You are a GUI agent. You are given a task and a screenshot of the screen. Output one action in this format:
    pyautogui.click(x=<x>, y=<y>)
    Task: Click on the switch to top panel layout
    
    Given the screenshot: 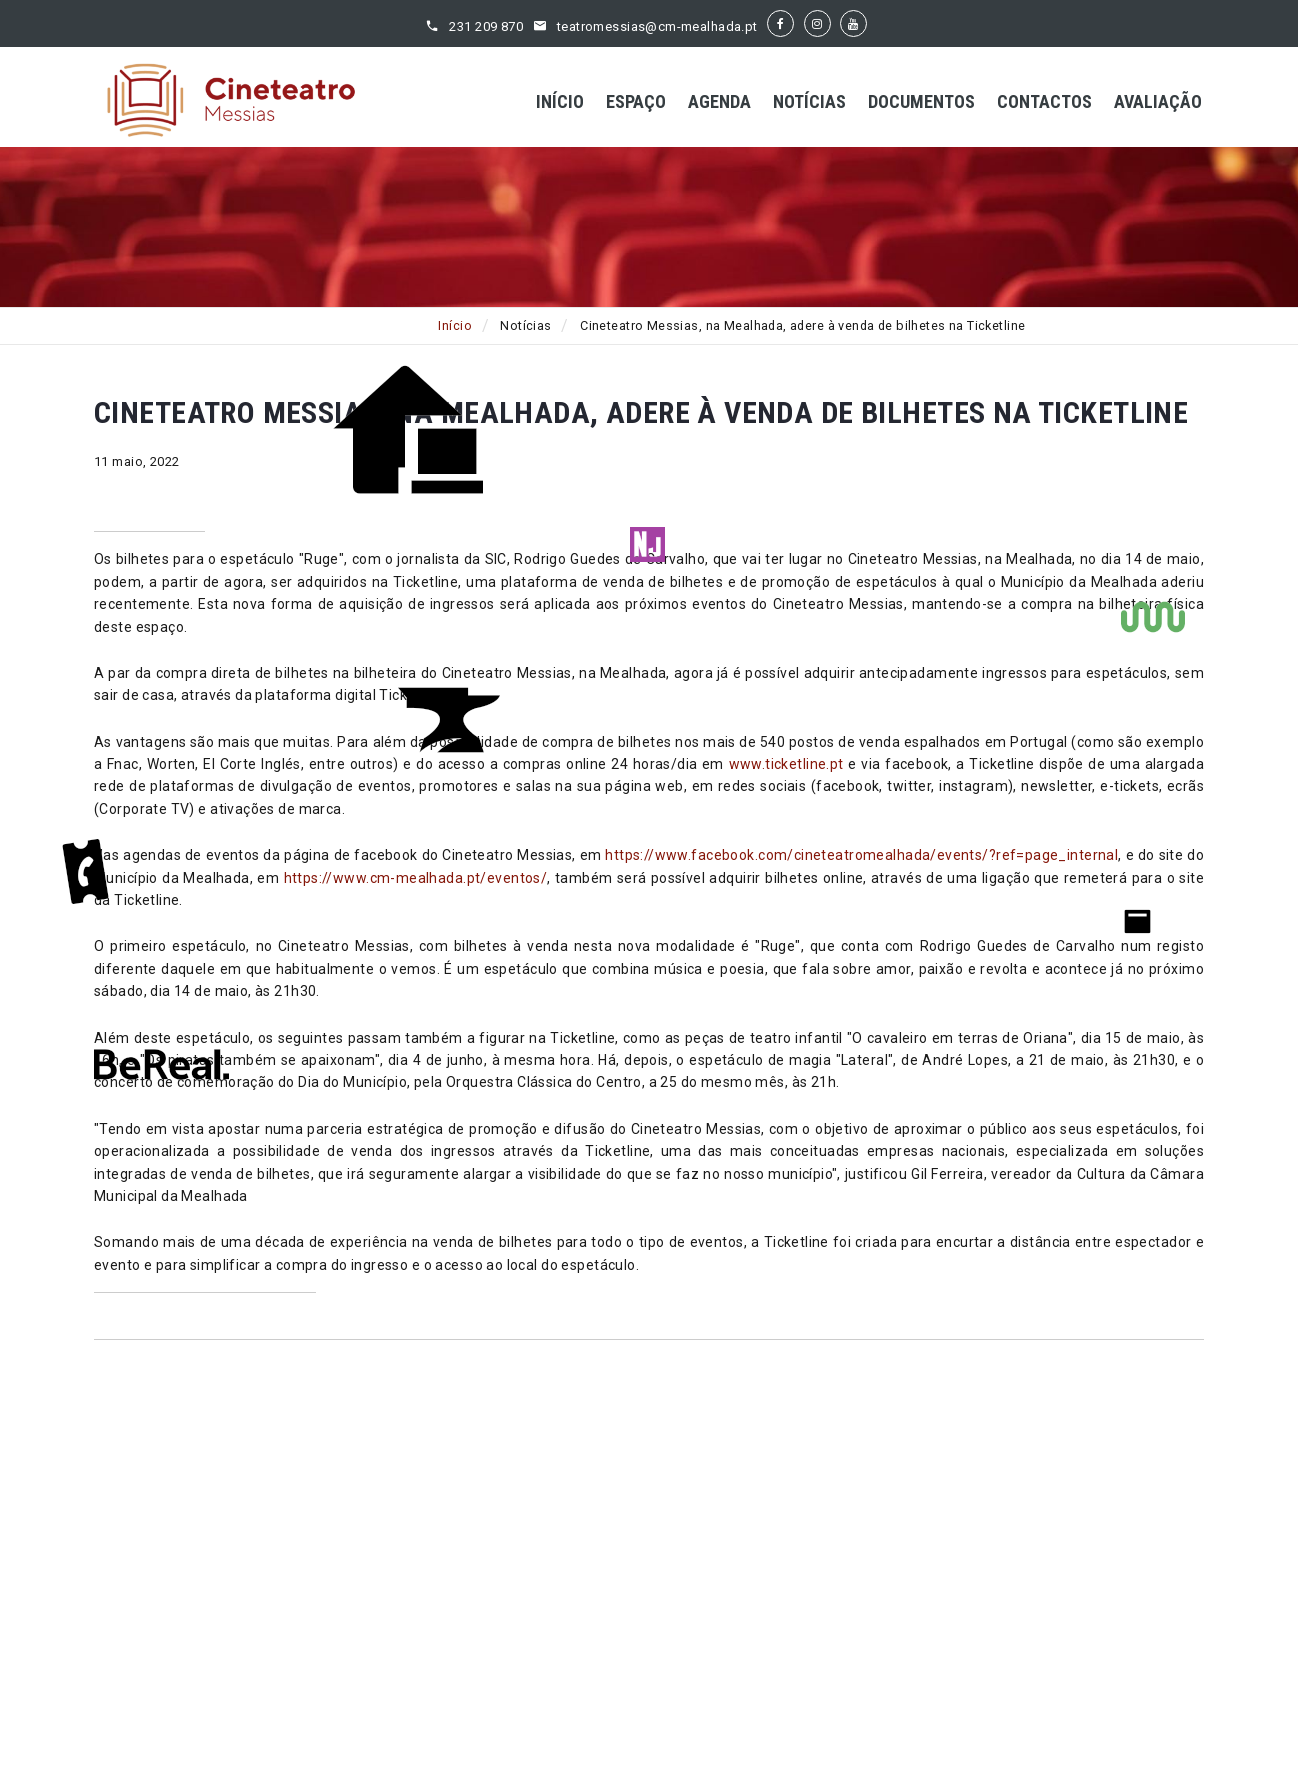 What is the action you would take?
    pyautogui.click(x=1137, y=921)
    